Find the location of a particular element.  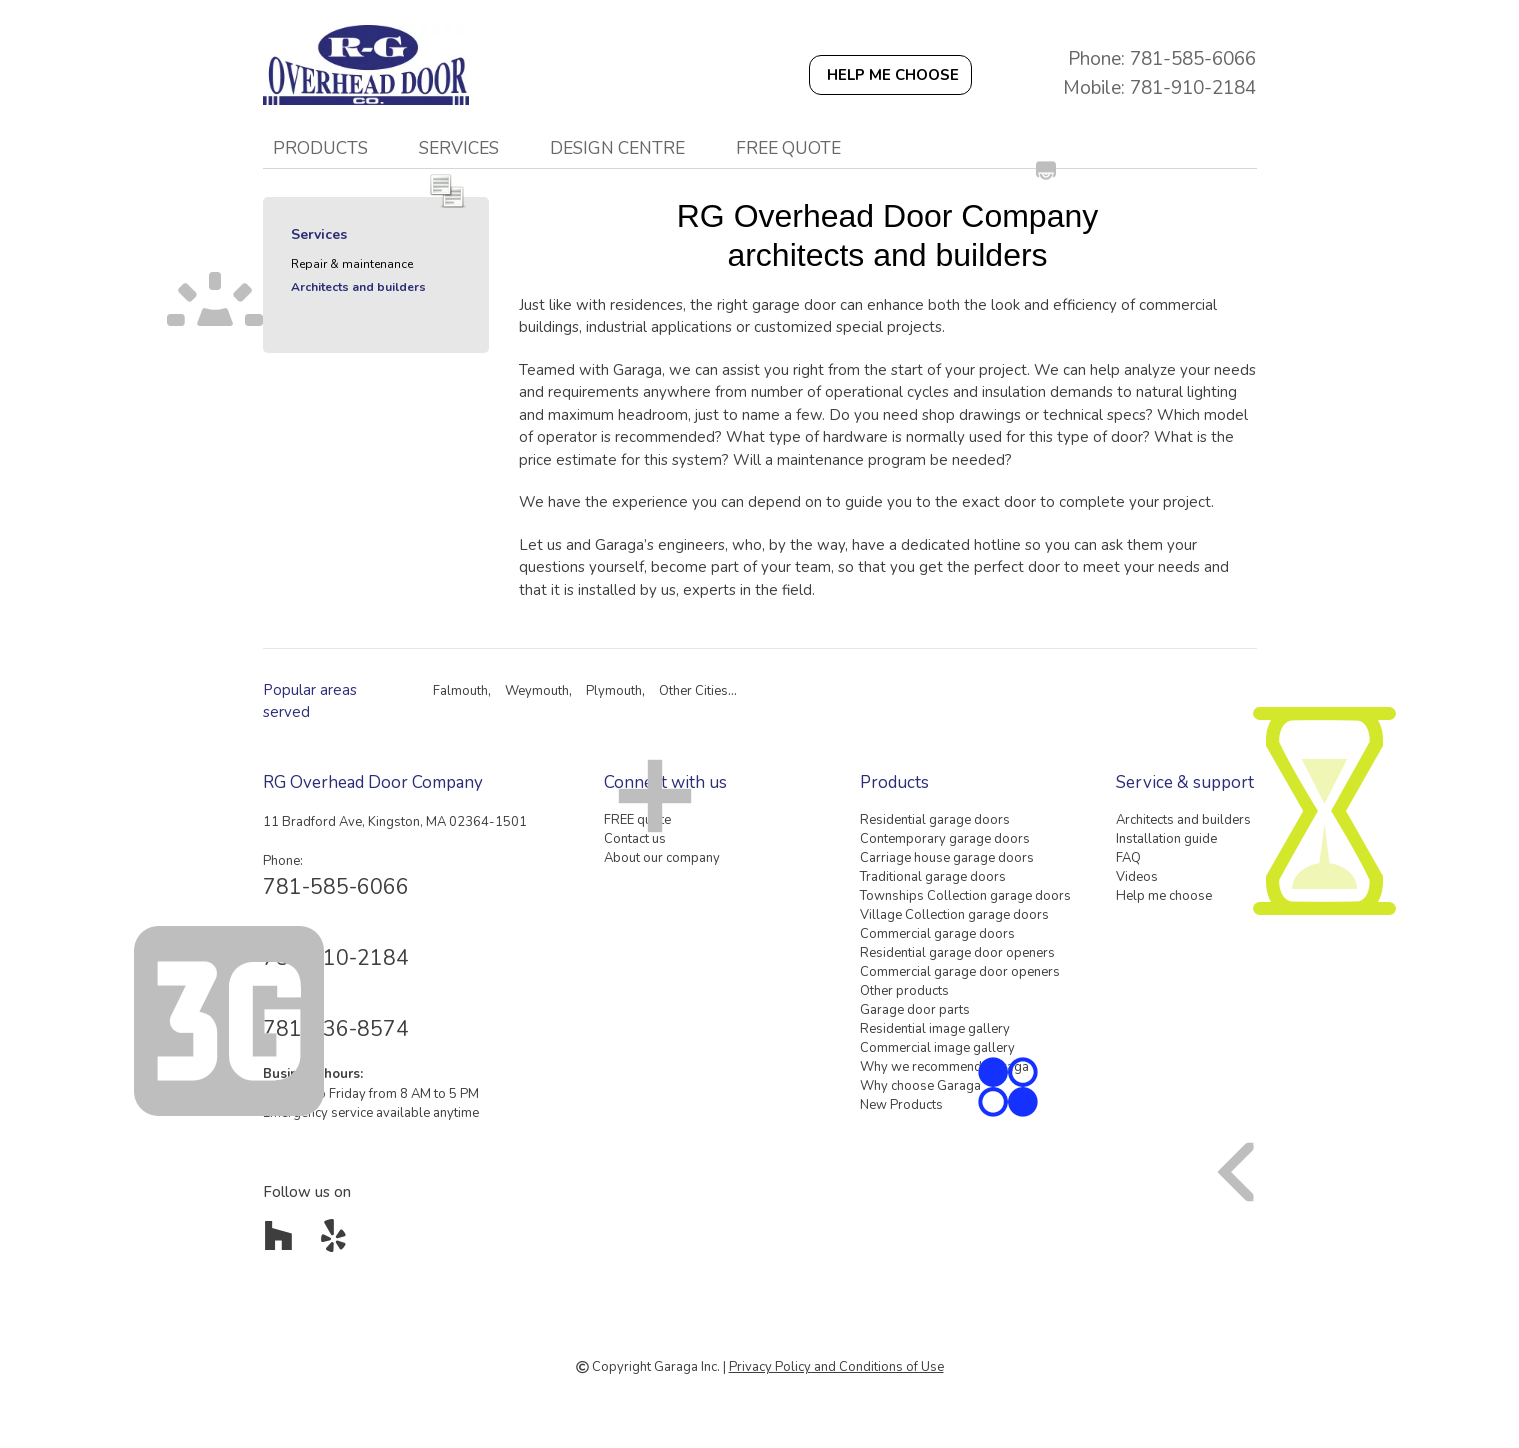

launch the reversi board game app is located at coordinates (1008, 1087).